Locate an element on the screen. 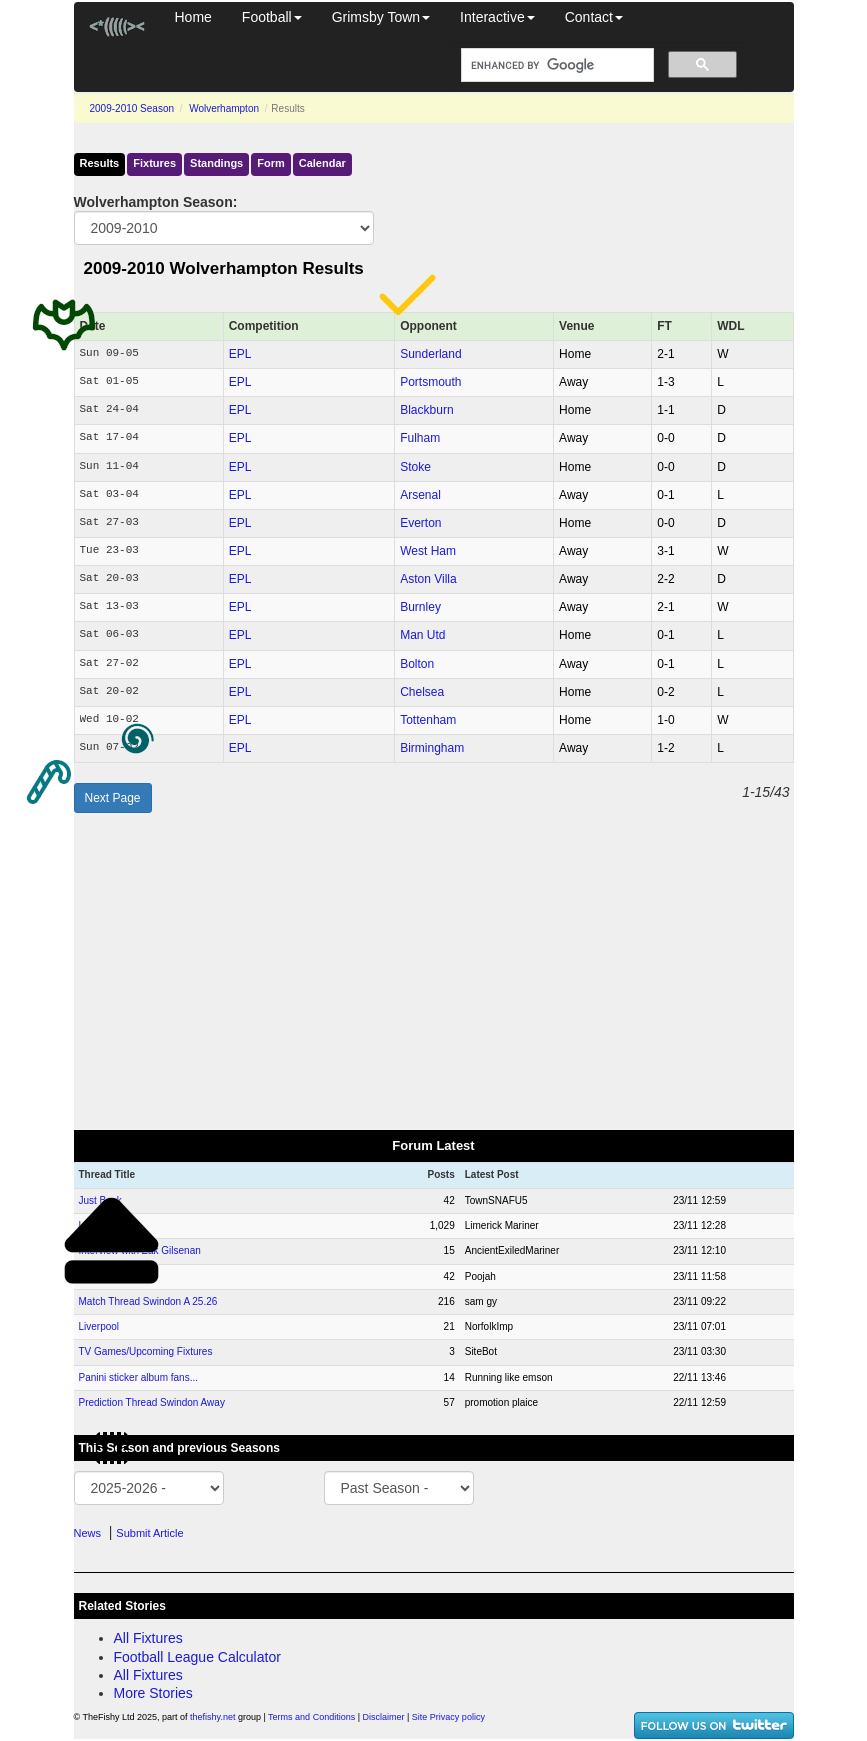 The height and width of the screenshot is (1741, 867). indicates holiday or seasonal content is located at coordinates (49, 782).